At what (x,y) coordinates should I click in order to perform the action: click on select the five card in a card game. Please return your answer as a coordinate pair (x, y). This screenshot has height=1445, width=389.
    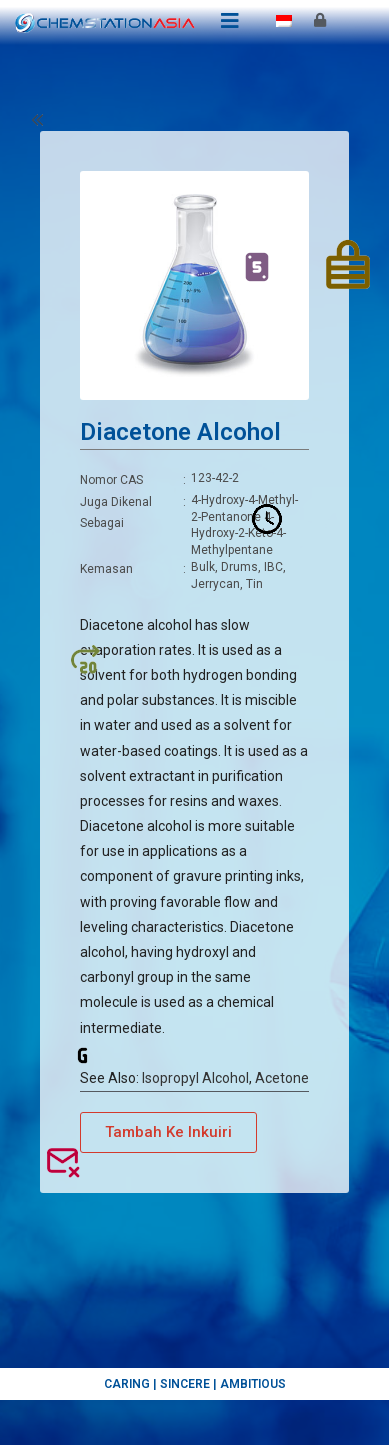
    Looking at the image, I should click on (257, 267).